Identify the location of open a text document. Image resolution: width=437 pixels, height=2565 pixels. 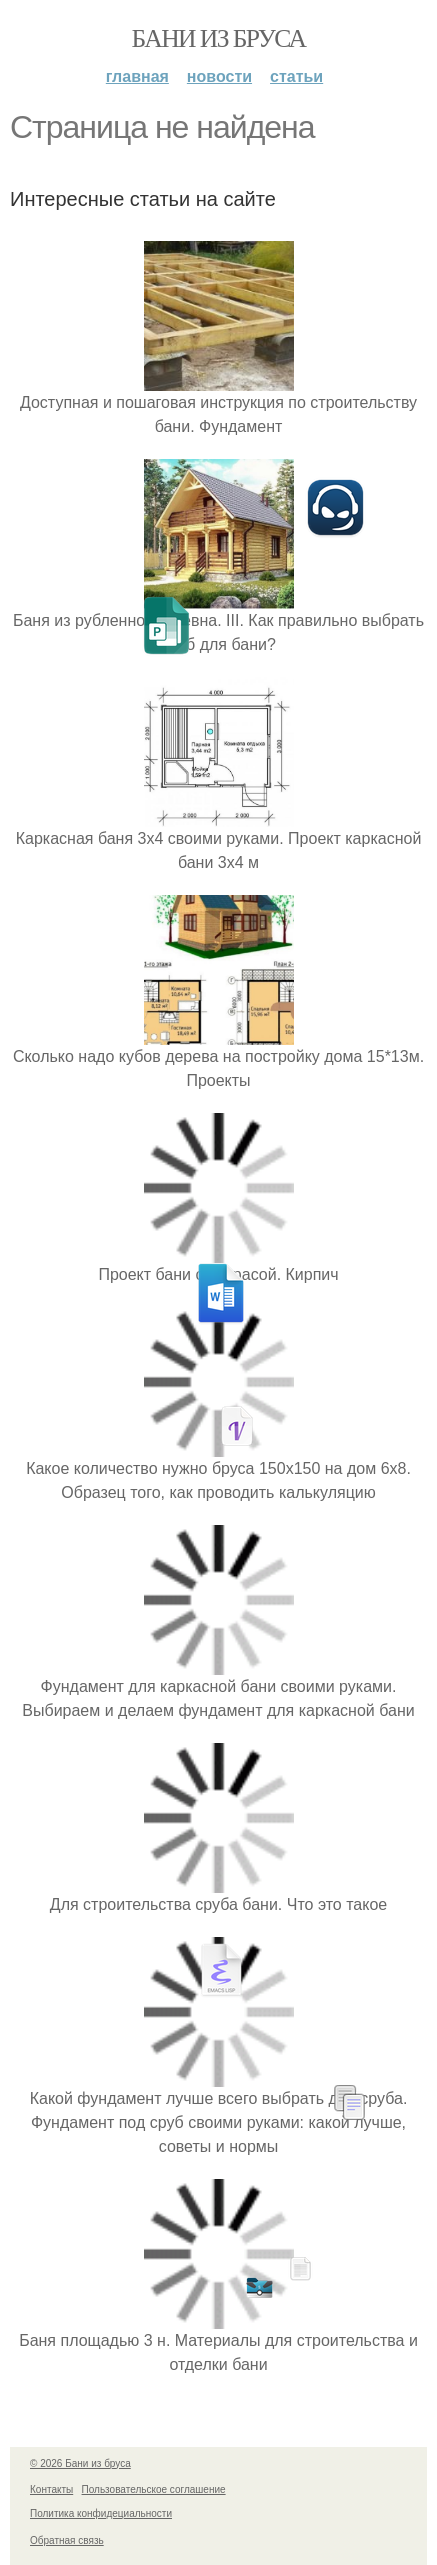
(300, 2268).